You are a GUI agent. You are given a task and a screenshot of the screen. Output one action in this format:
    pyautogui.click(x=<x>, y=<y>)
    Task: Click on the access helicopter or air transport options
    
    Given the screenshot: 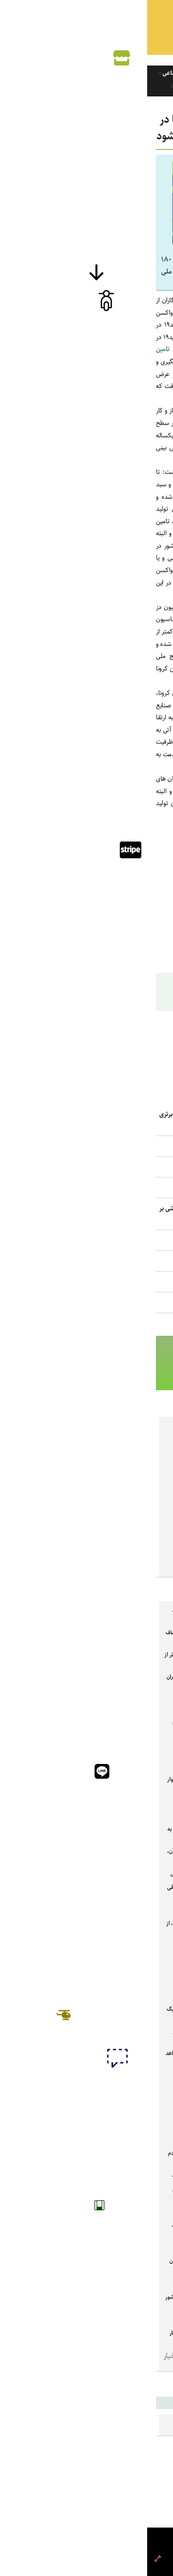 What is the action you would take?
    pyautogui.click(x=64, y=2014)
    